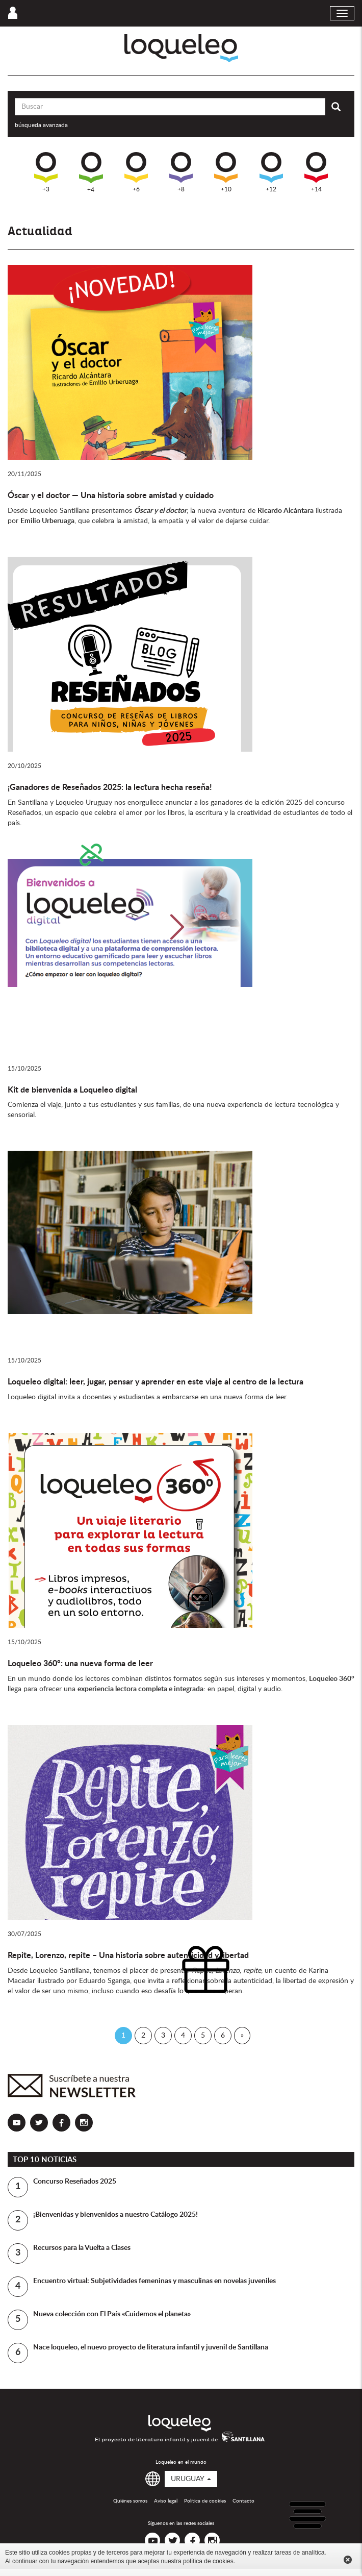  What do you see at coordinates (205, 1971) in the screenshot?
I see `access gifts or rewards` at bounding box center [205, 1971].